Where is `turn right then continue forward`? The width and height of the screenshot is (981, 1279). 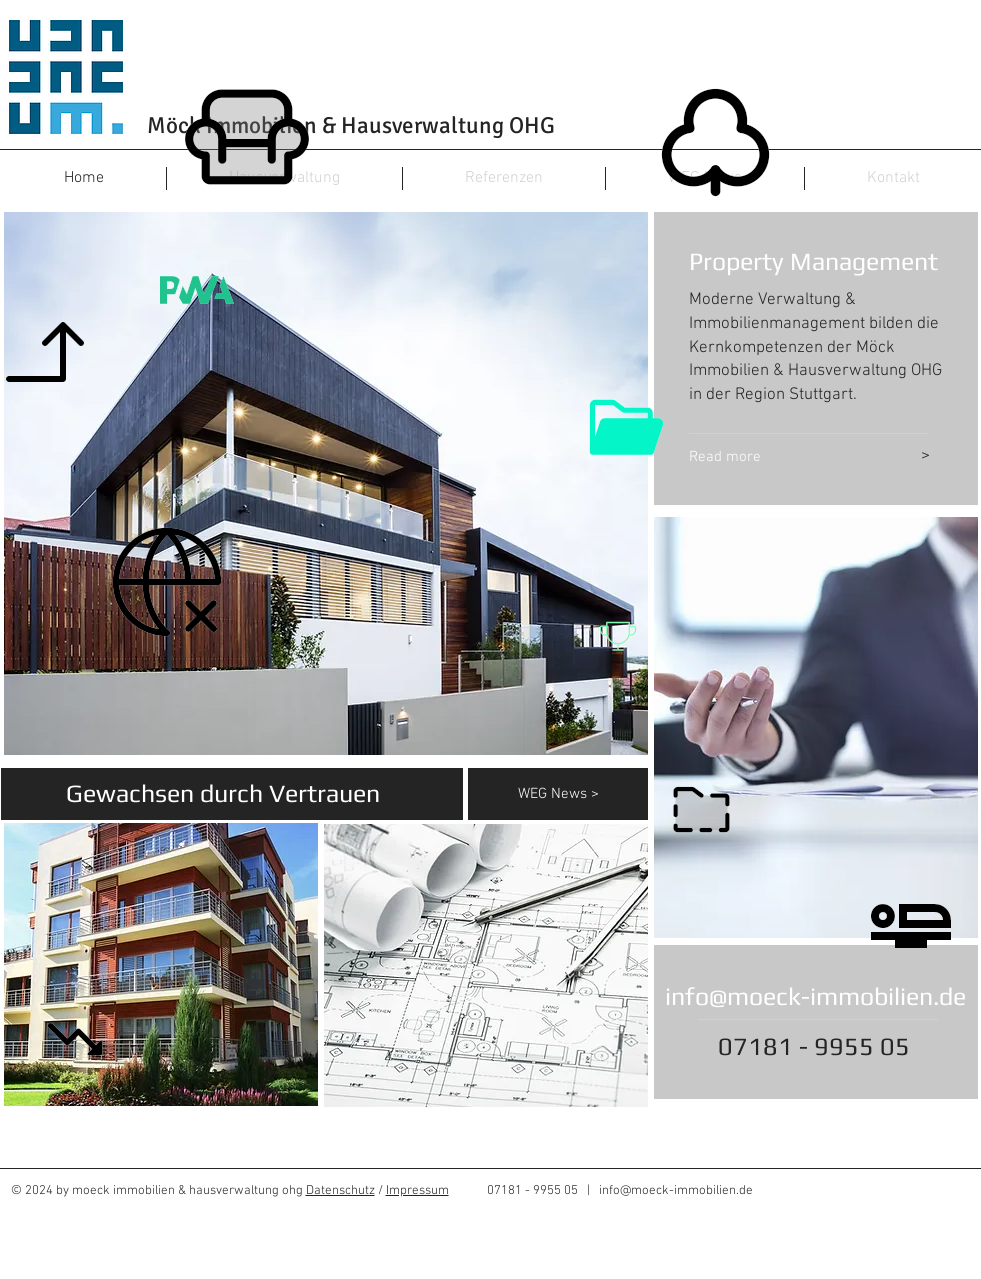 turn right then continue forward is located at coordinates (48, 355).